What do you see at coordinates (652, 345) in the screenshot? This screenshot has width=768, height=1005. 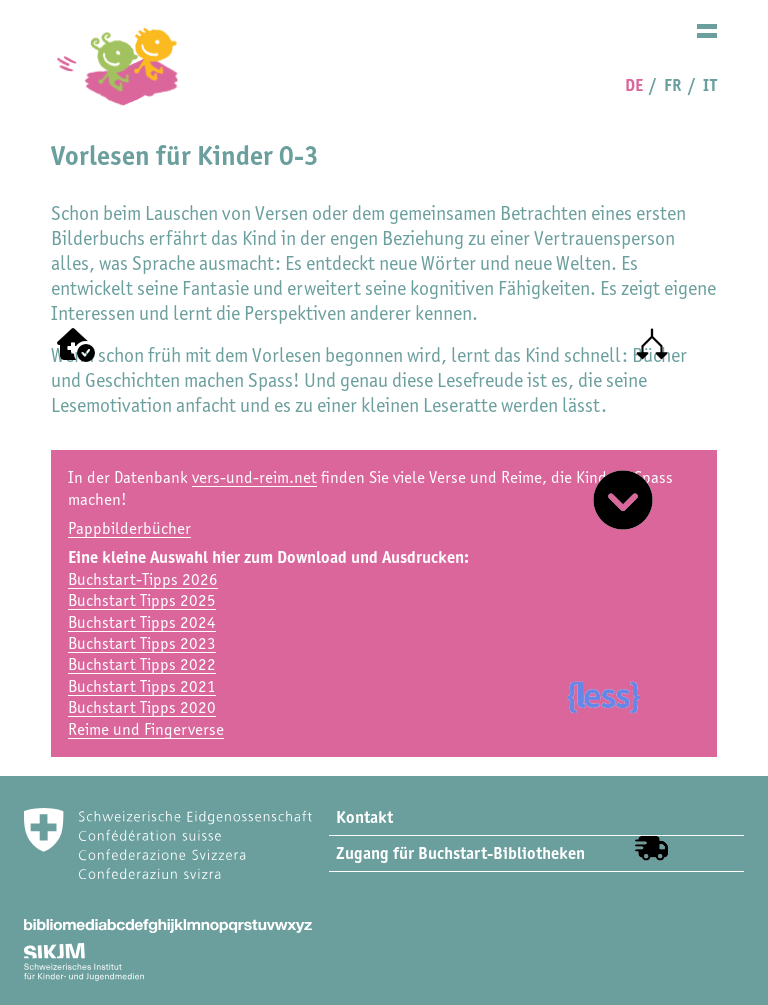 I see `split content into multiple paths` at bounding box center [652, 345].